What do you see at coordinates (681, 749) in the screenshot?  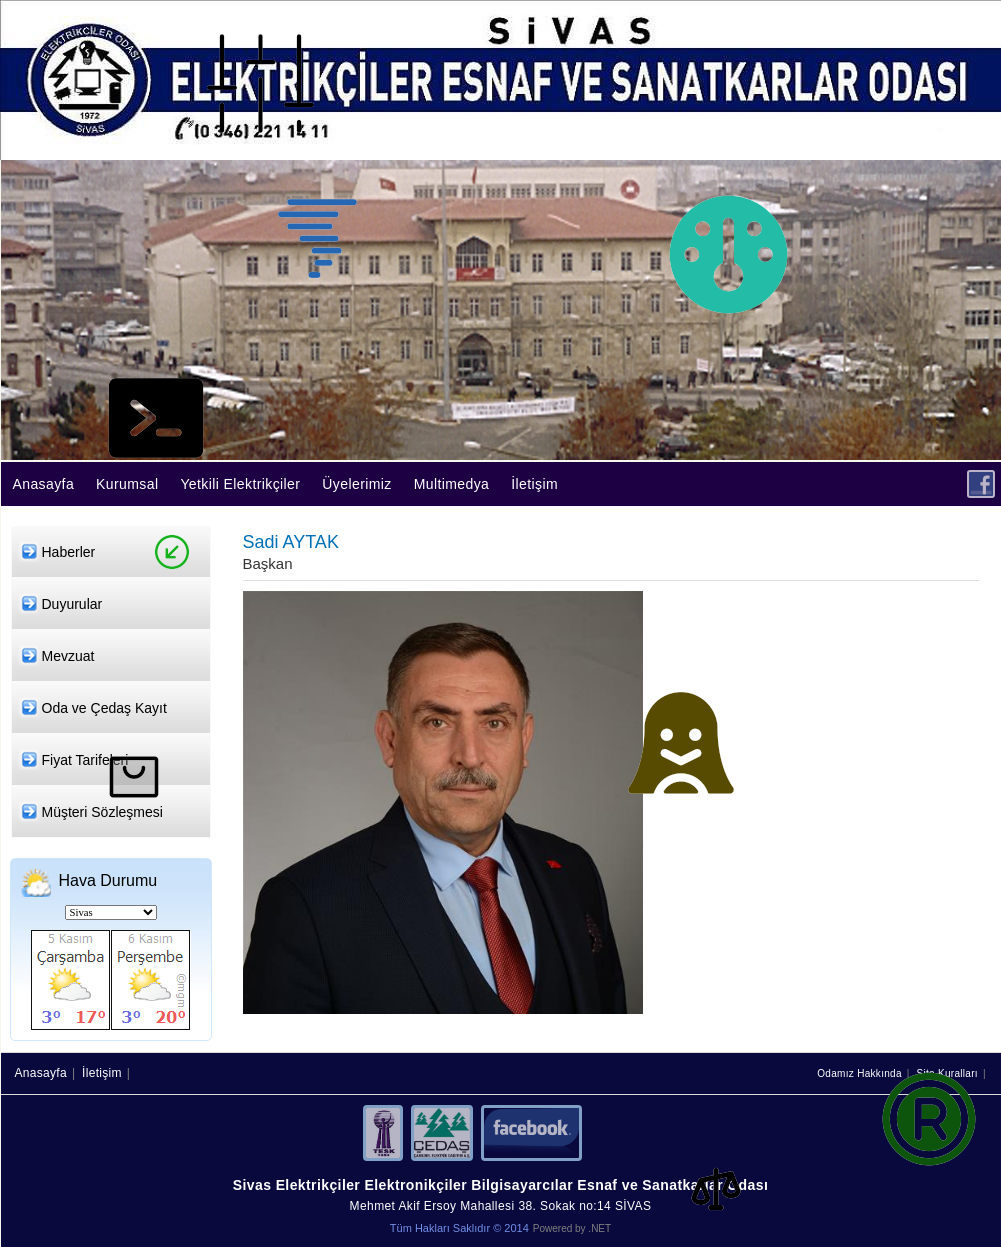 I see `indicates Linux operating system compatibility` at bounding box center [681, 749].